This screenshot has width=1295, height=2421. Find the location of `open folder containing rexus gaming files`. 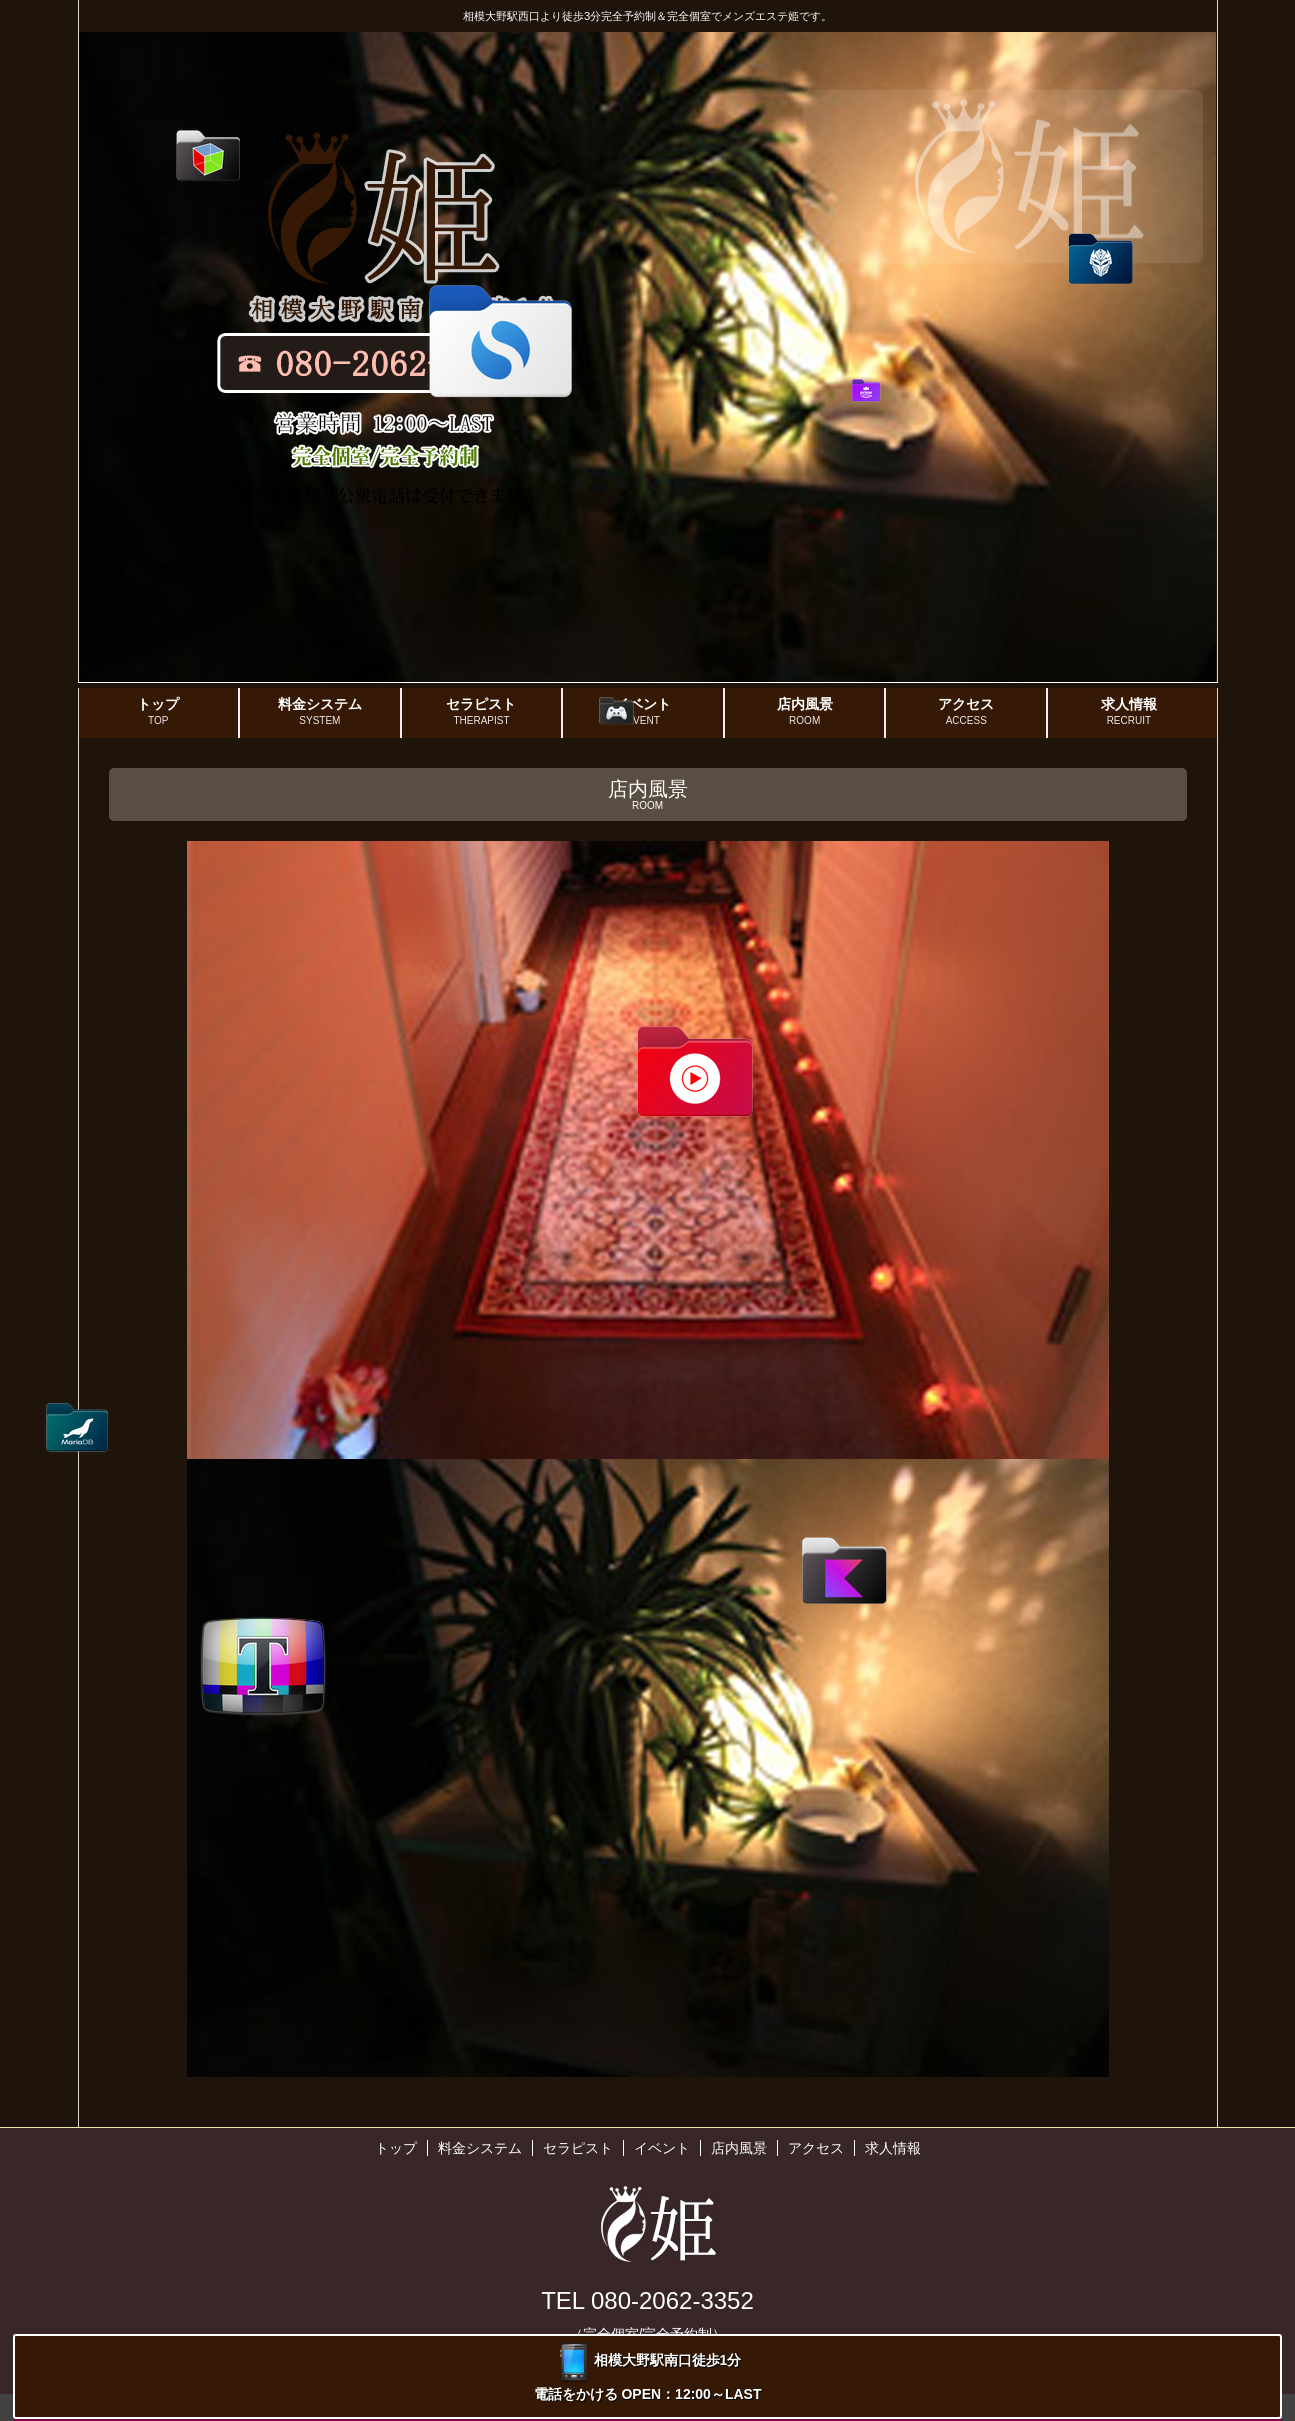

open folder containing rexus gaming files is located at coordinates (1100, 260).